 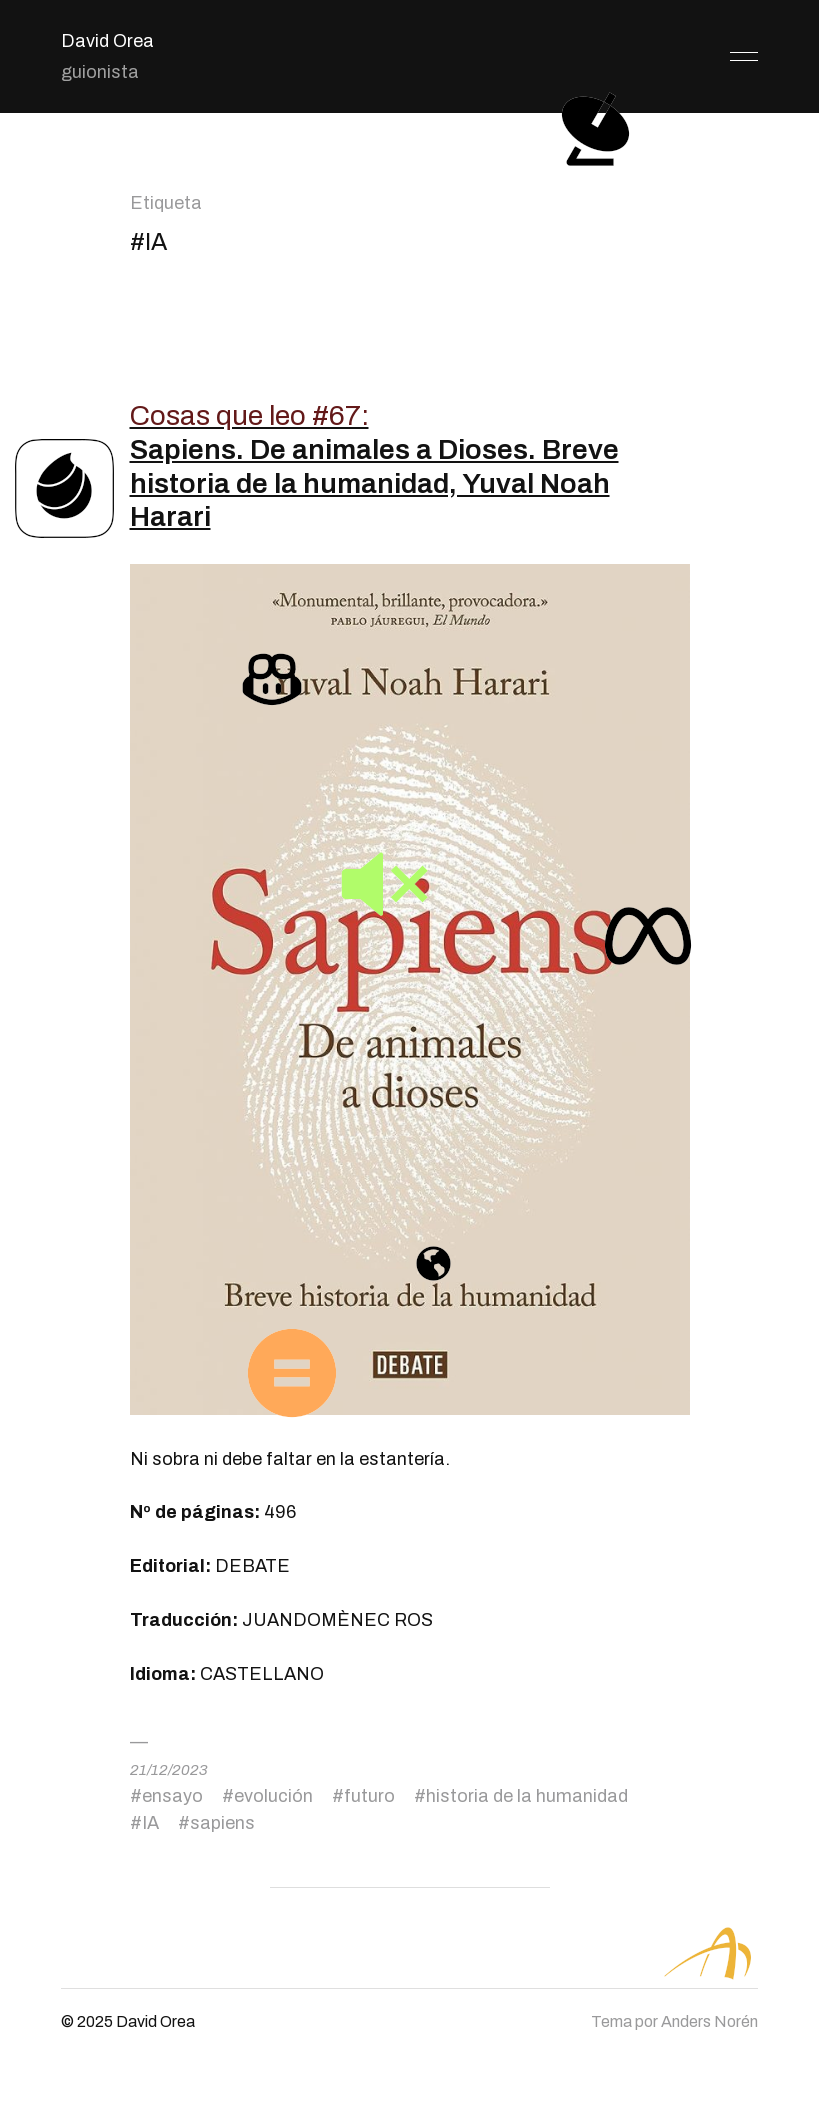 I want to click on elavon payment services logo, so click(x=707, y=1953).